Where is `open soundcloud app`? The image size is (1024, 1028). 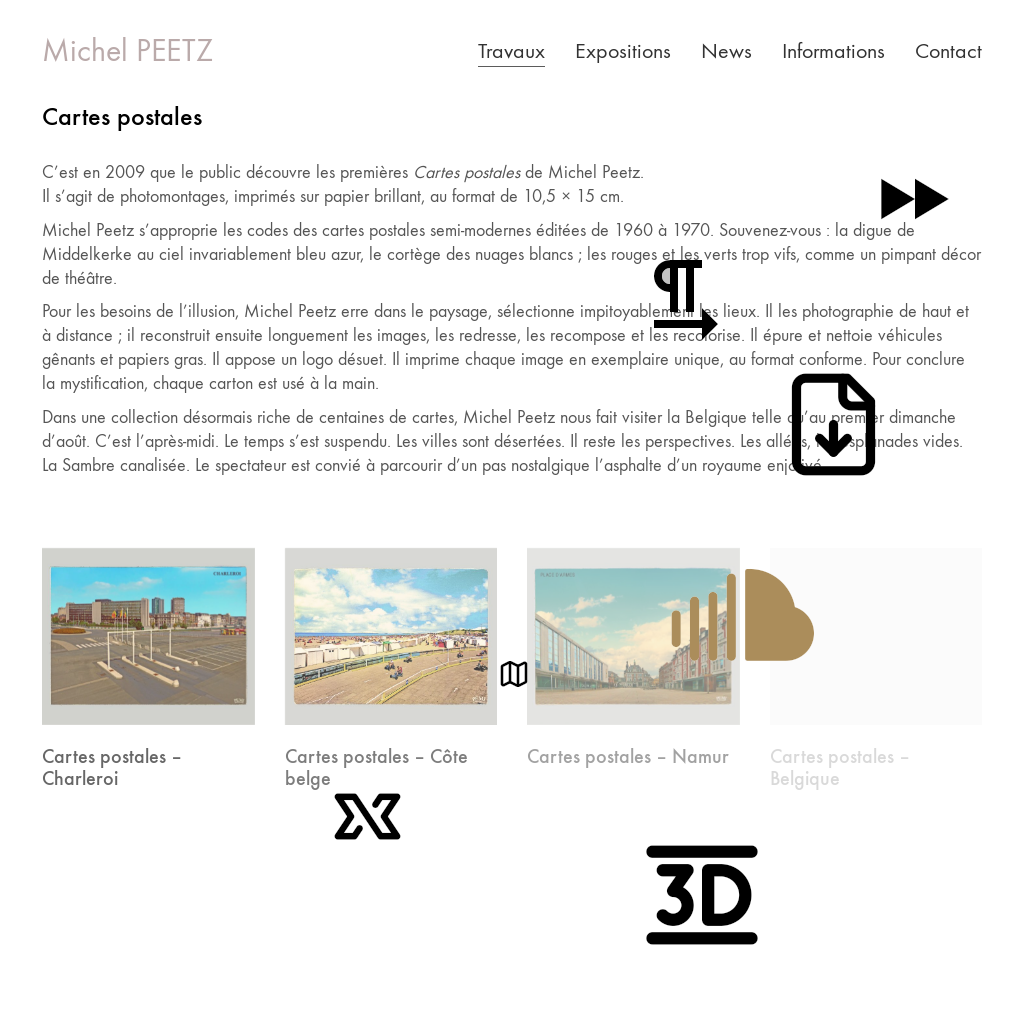 open soundcloud app is located at coordinates (740, 619).